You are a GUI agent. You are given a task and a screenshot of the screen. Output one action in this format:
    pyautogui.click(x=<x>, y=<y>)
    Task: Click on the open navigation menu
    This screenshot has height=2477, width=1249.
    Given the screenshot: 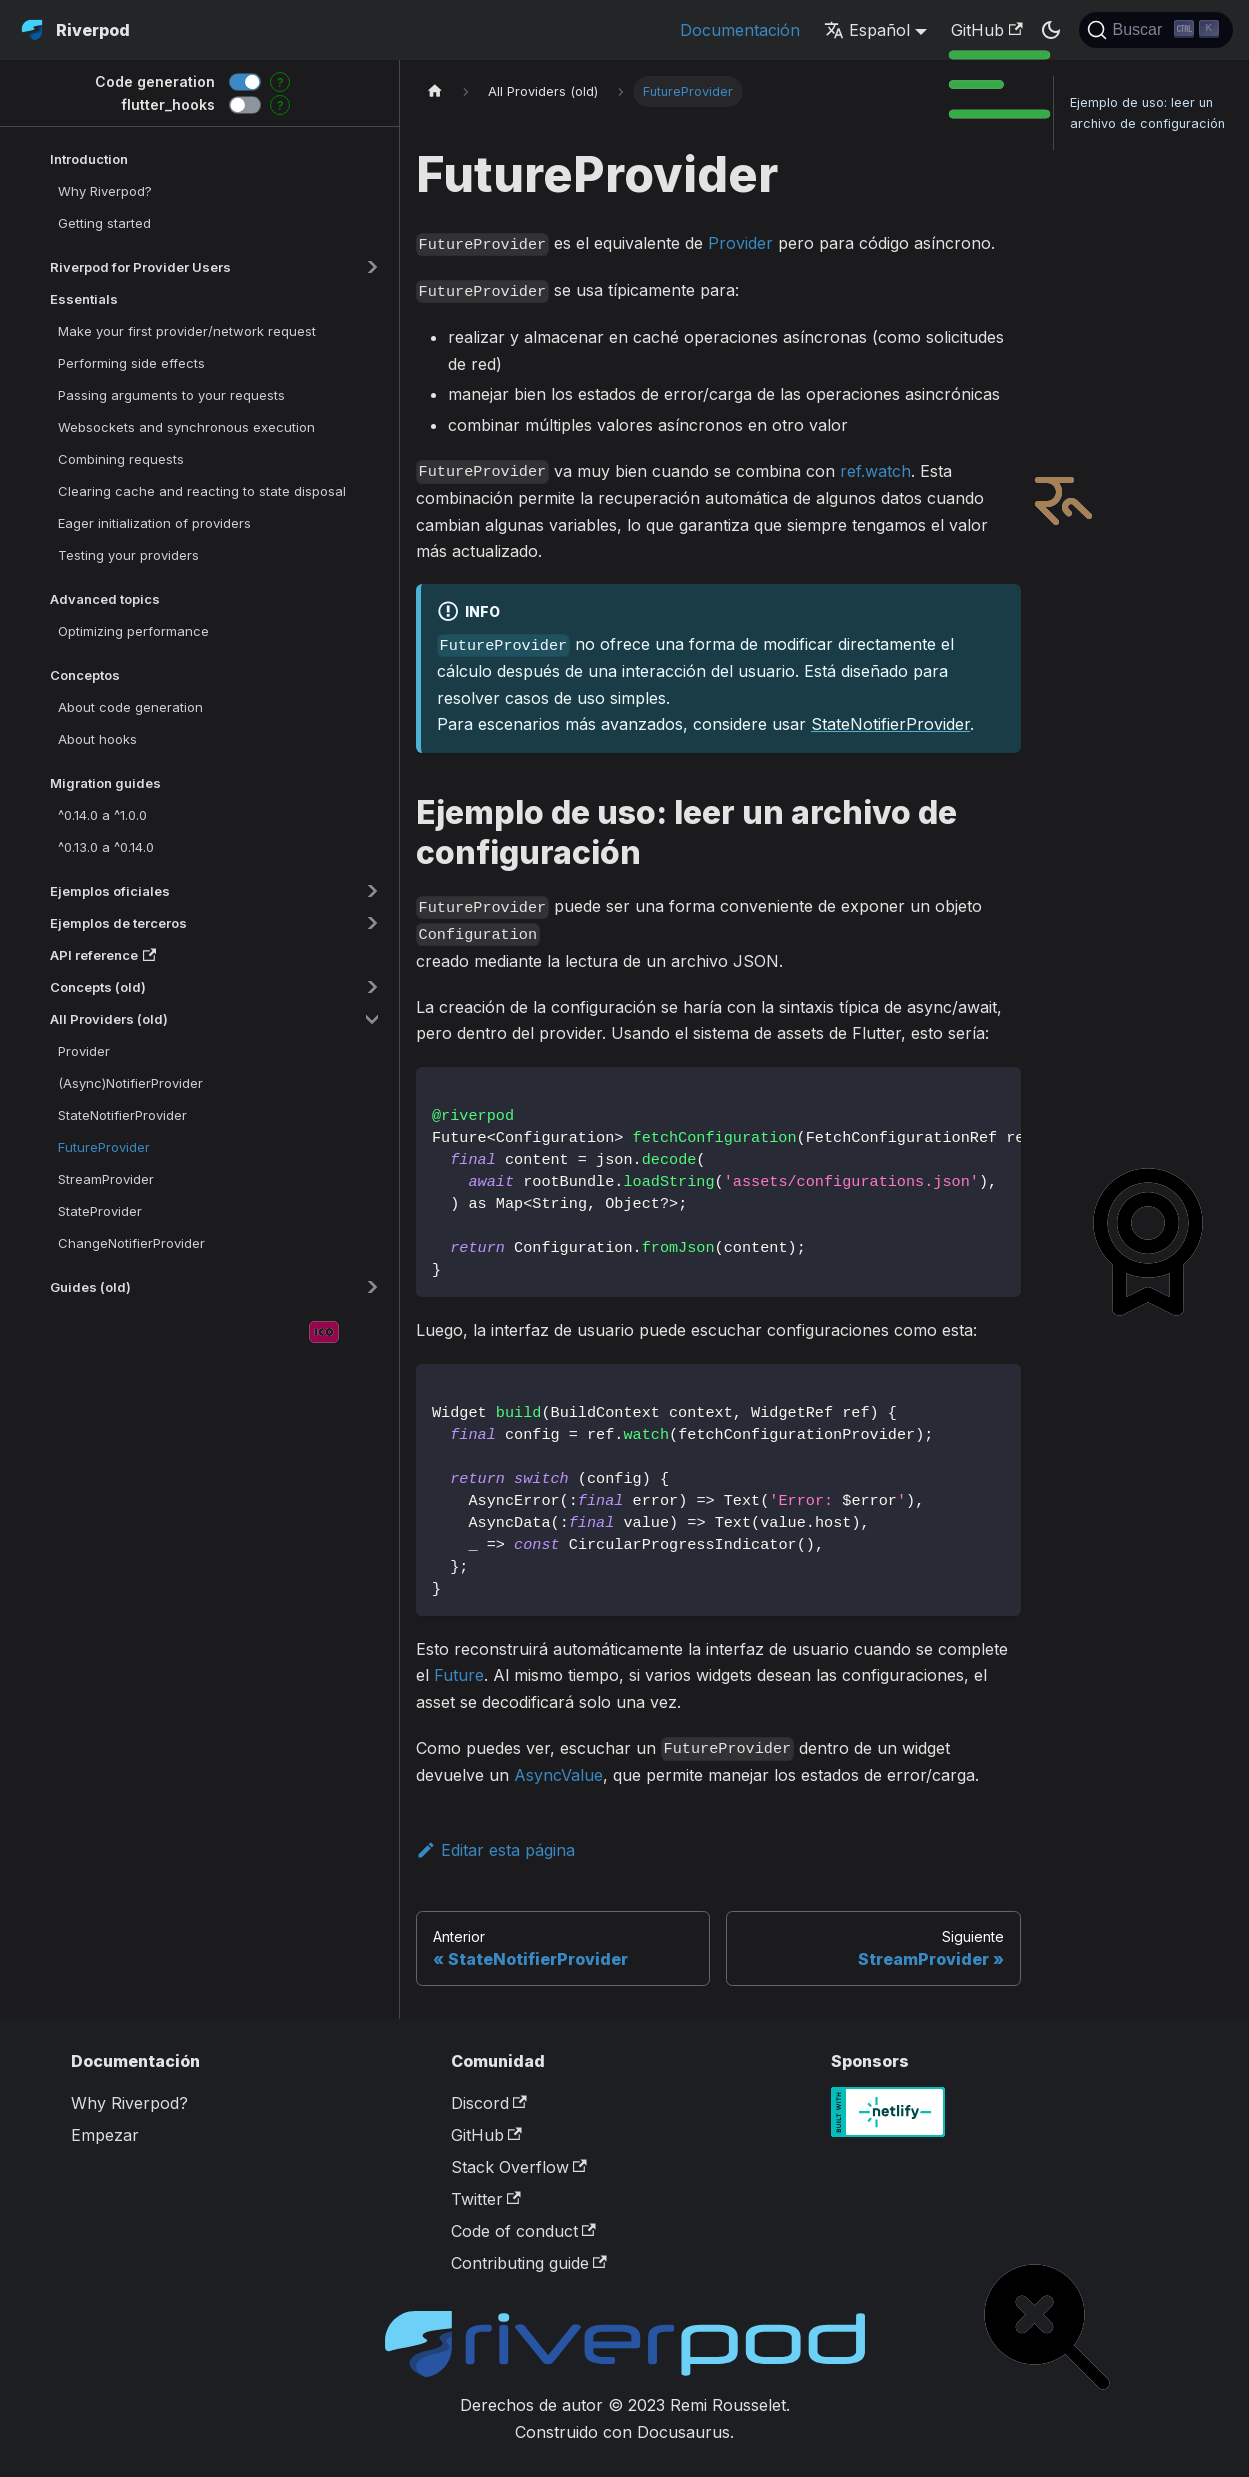 What is the action you would take?
    pyautogui.click(x=999, y=84)
    